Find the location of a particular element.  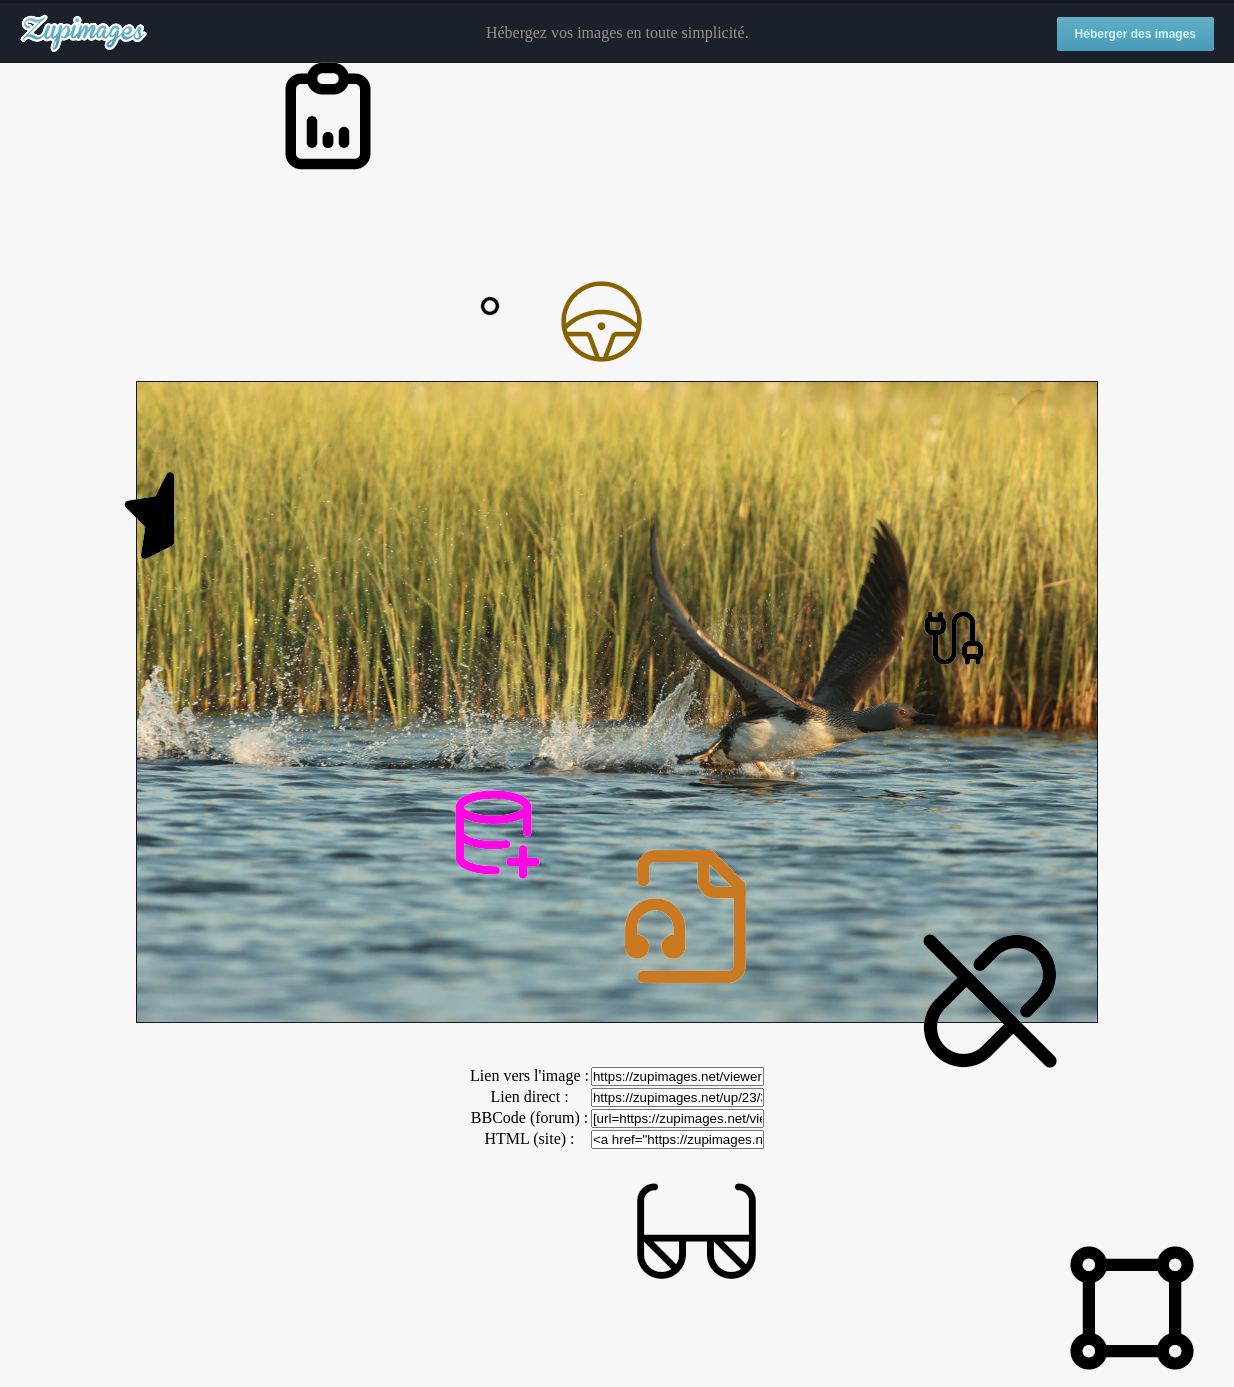

indicates a partial or half-star rating is located at coordinates (171, 518).